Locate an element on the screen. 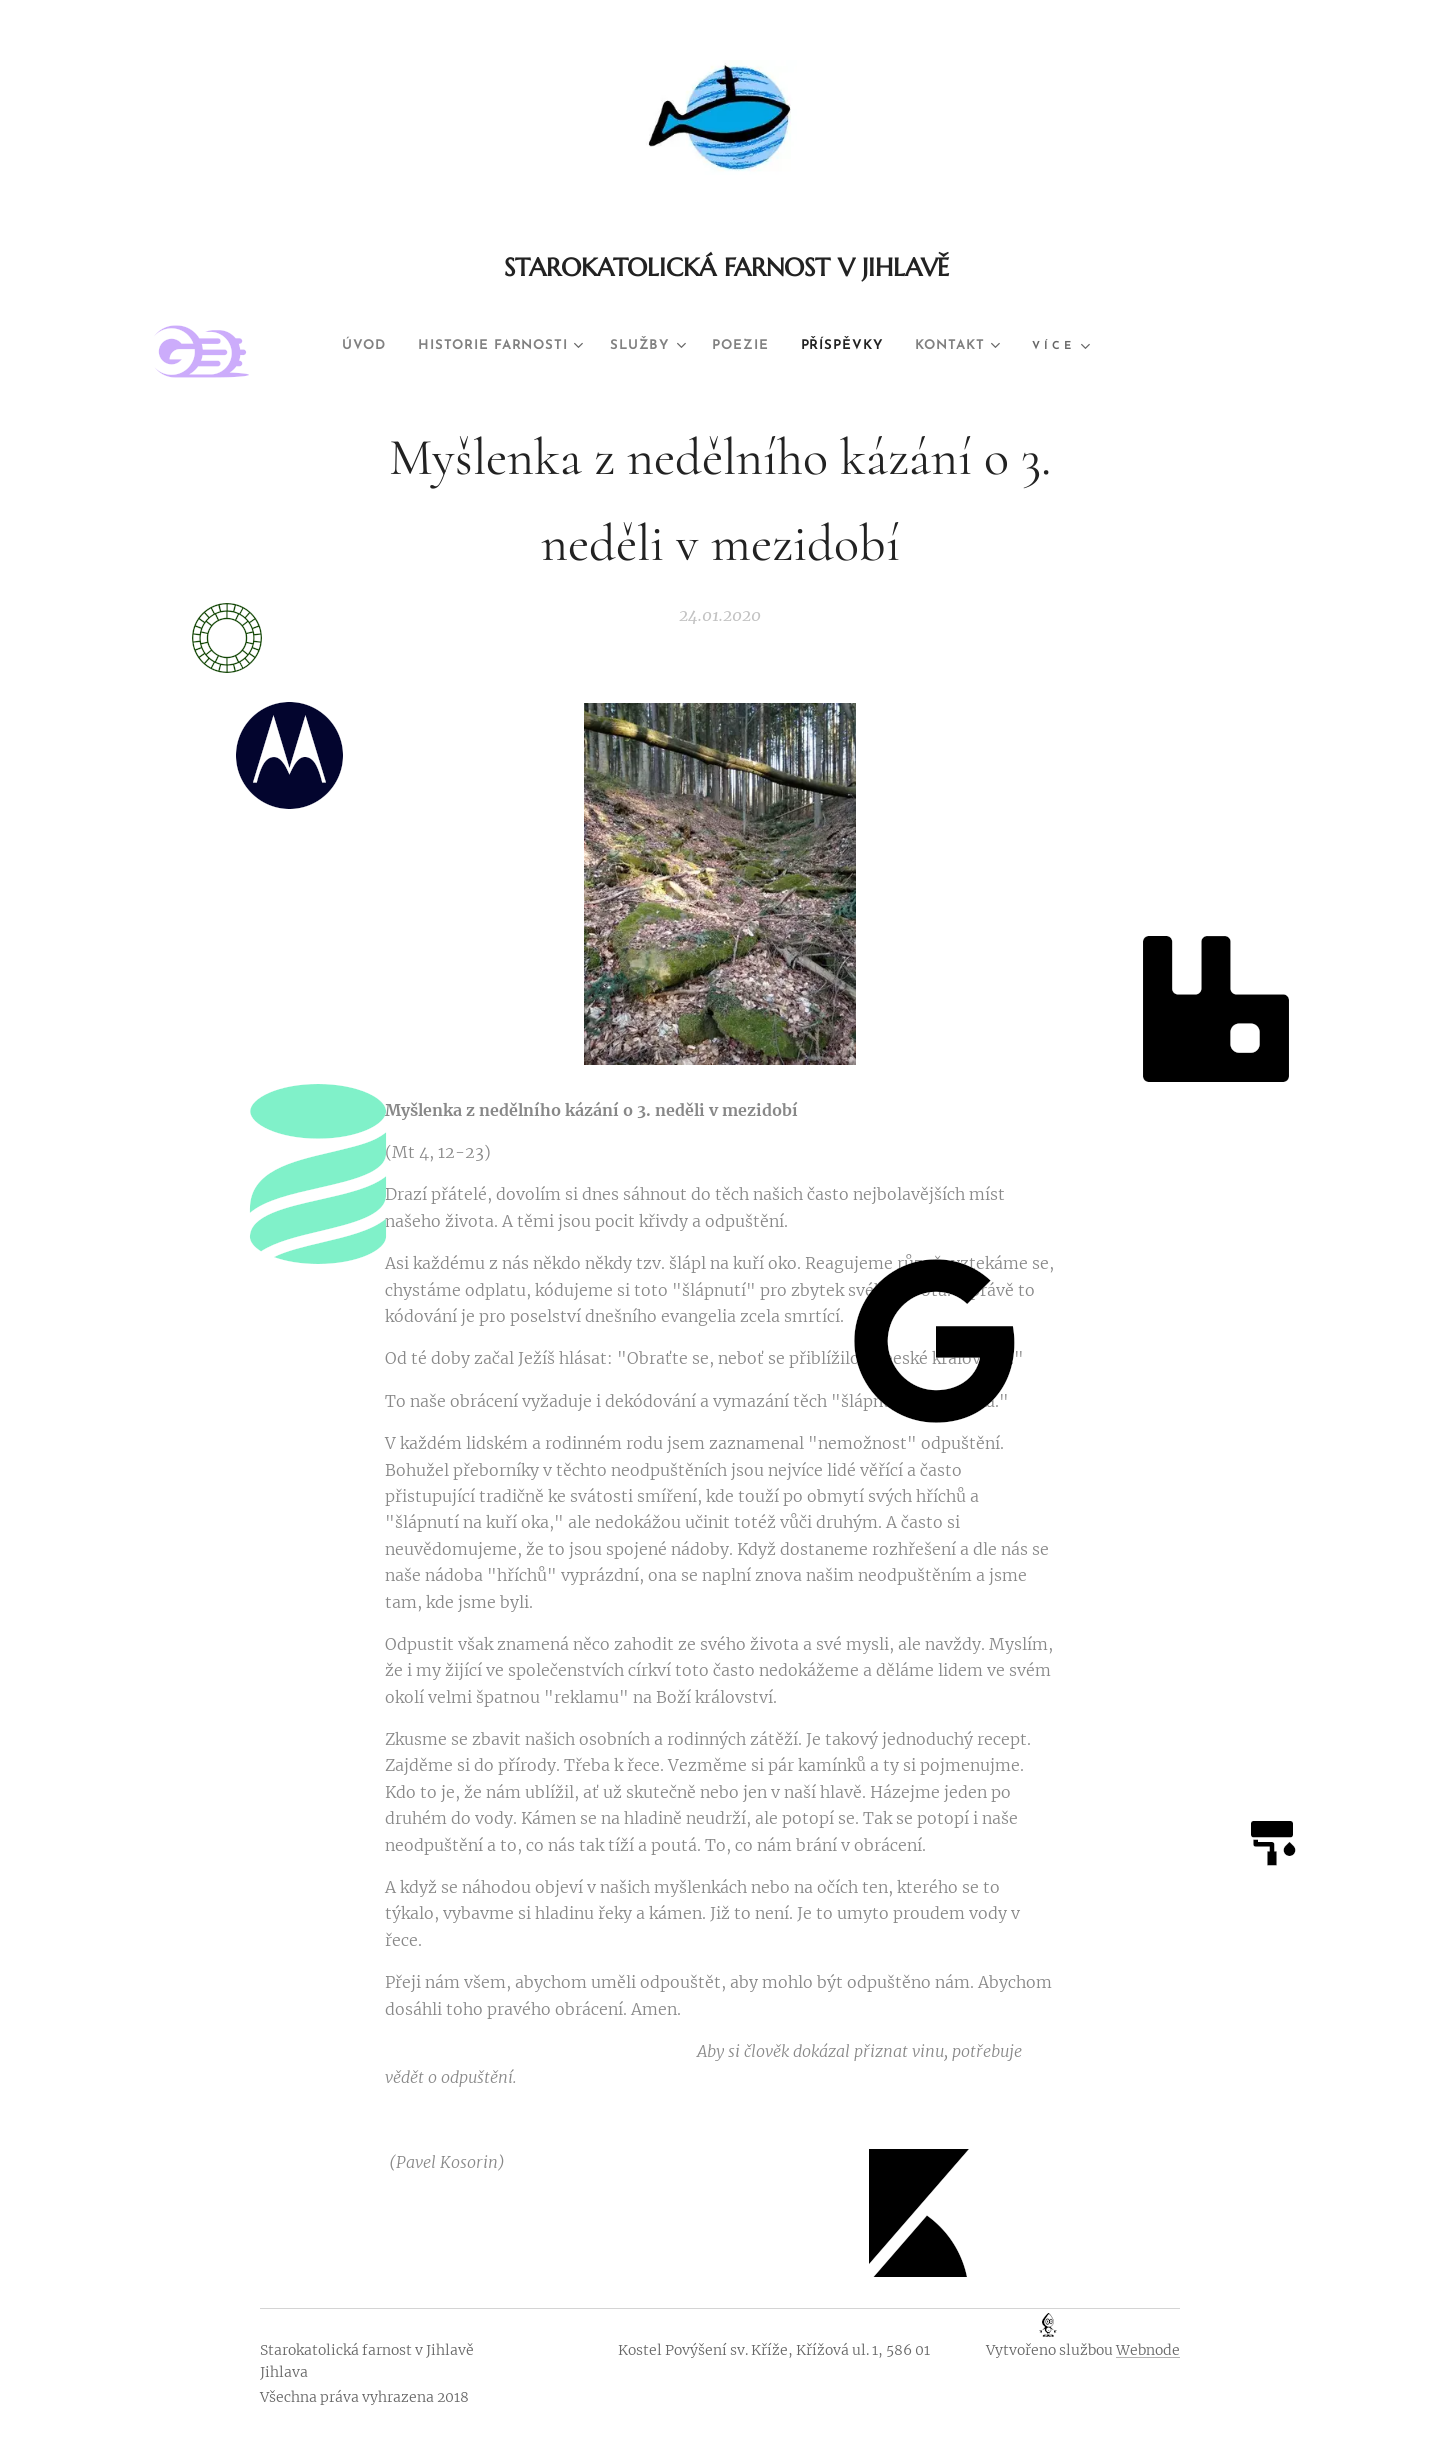 The height and width of the screenshot is (2439, 1440). Motorola brand logo is located at coordinates (289, 755).